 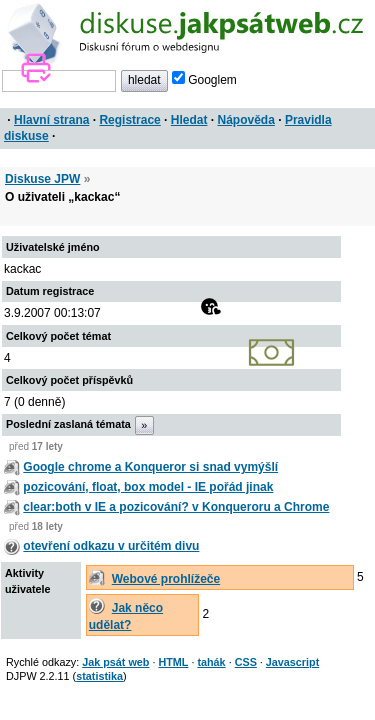 What do you see at coordinates (36, 68) in the screenshot?
I see `print job completed successfully` at bounding box center [36, 68].